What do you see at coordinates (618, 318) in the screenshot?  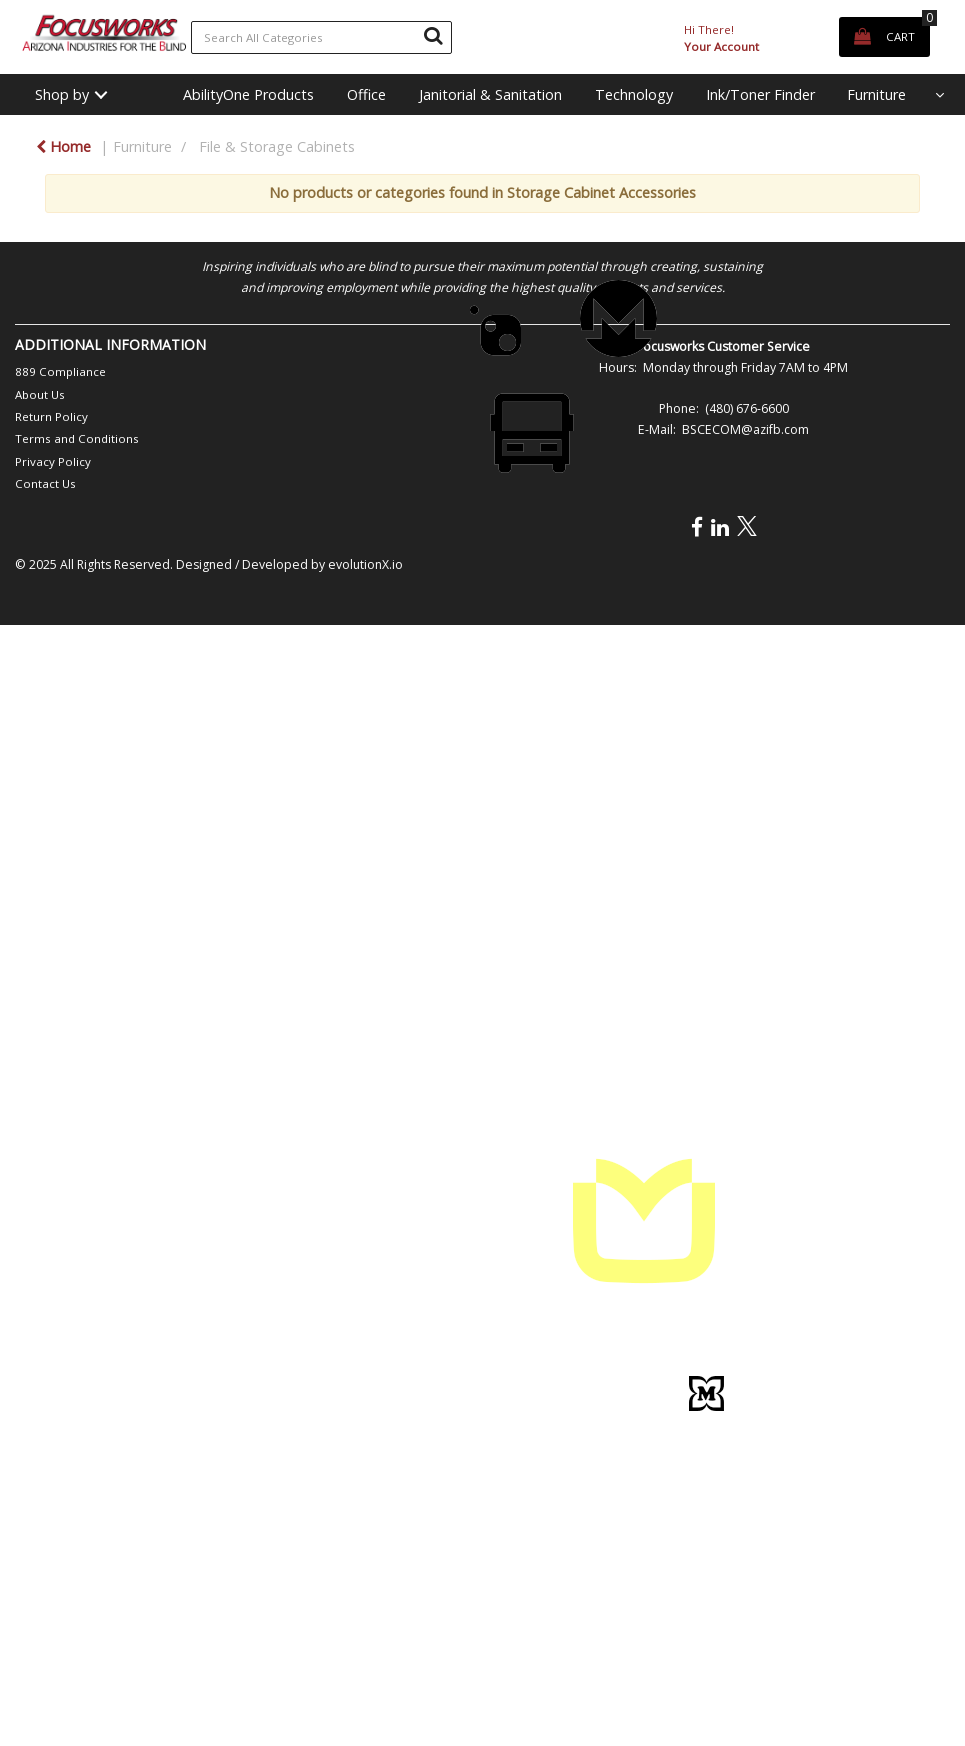 I see `monero cryptocurrency logo` at bounding box center [618, 318].